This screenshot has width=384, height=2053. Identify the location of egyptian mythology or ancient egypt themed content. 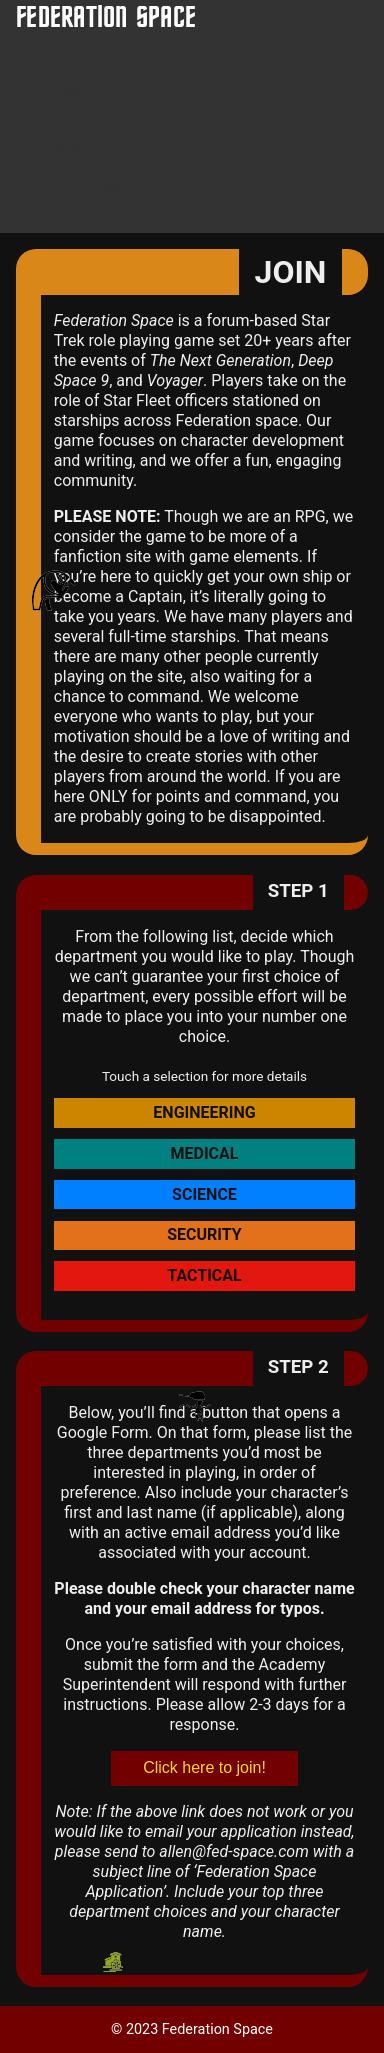
(53, 590).